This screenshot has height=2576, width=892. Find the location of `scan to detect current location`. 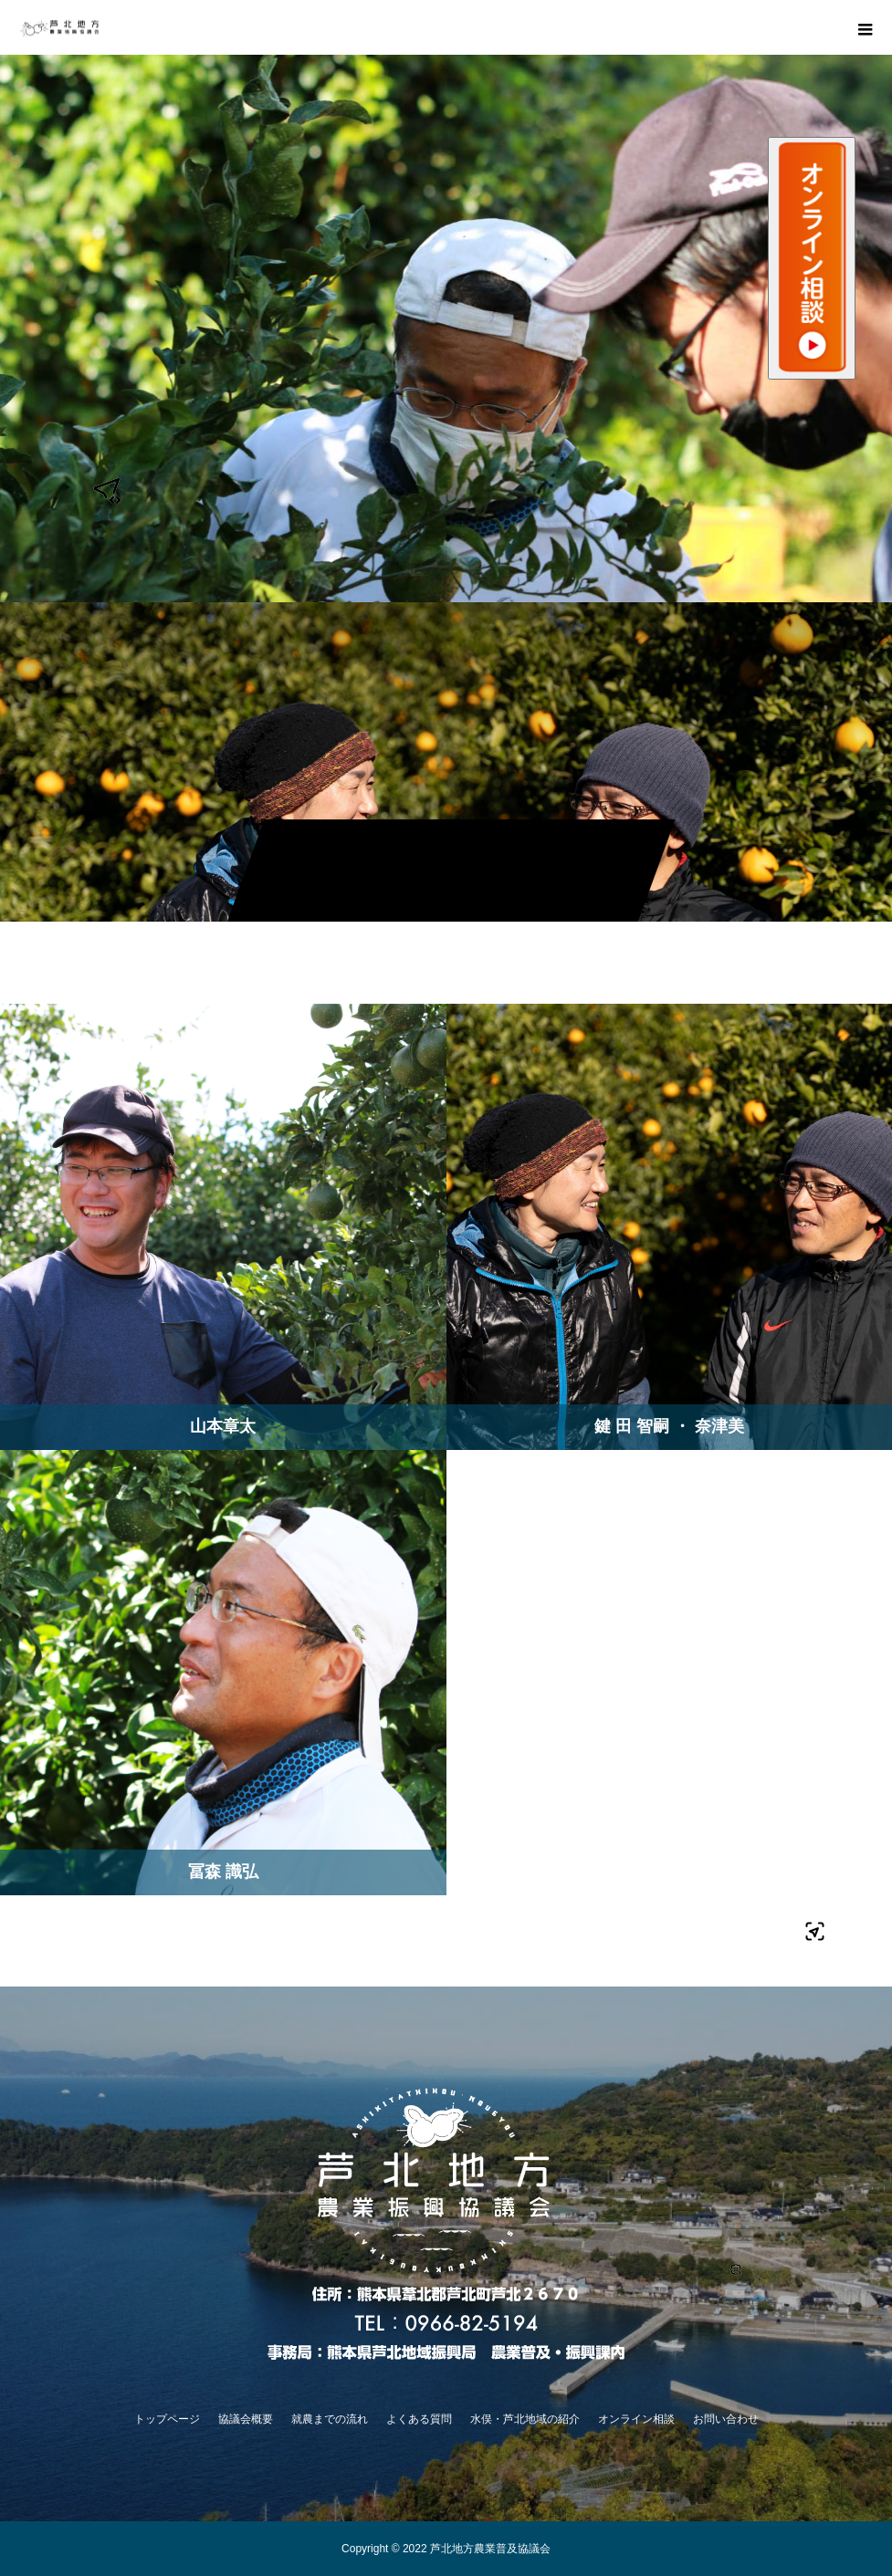

scan to detect current location is located at coordinates (814, 1931).